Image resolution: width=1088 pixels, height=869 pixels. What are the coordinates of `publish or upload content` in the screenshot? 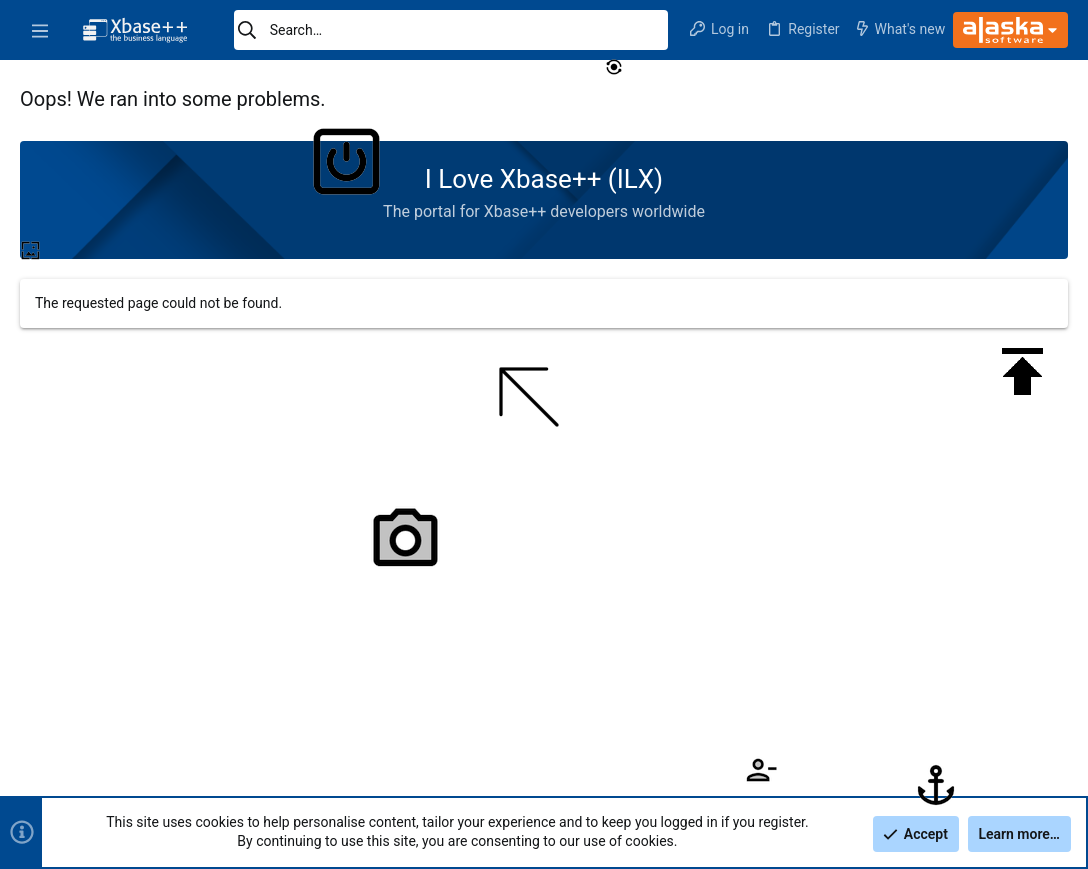 It's located at (1022, 371).